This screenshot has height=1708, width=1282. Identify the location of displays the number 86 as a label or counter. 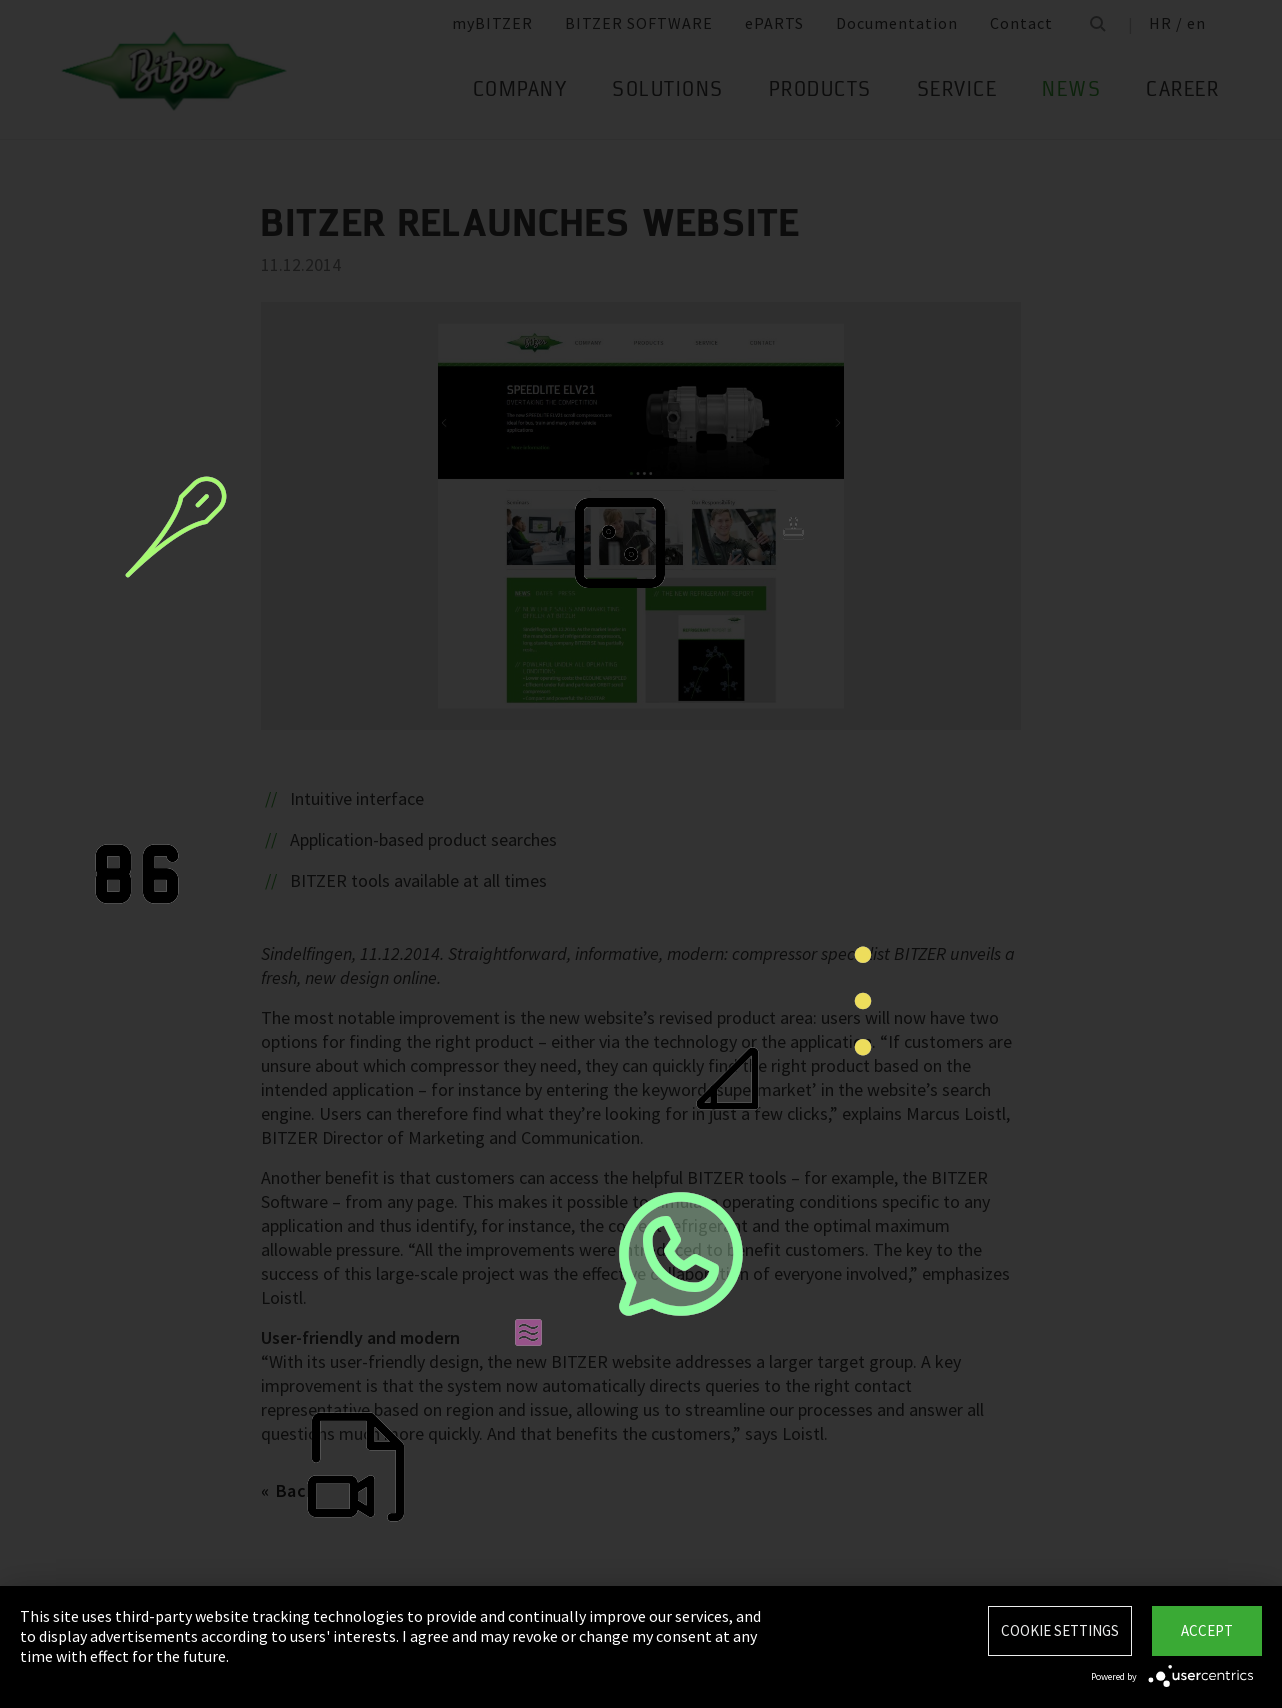
(137, 874).